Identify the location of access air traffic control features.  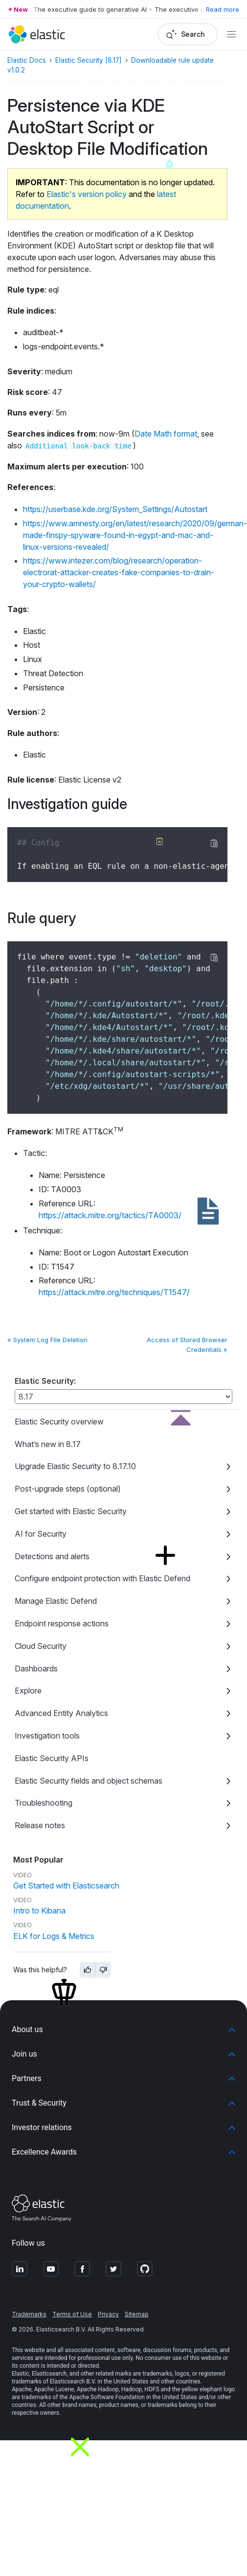
(64, 1992).